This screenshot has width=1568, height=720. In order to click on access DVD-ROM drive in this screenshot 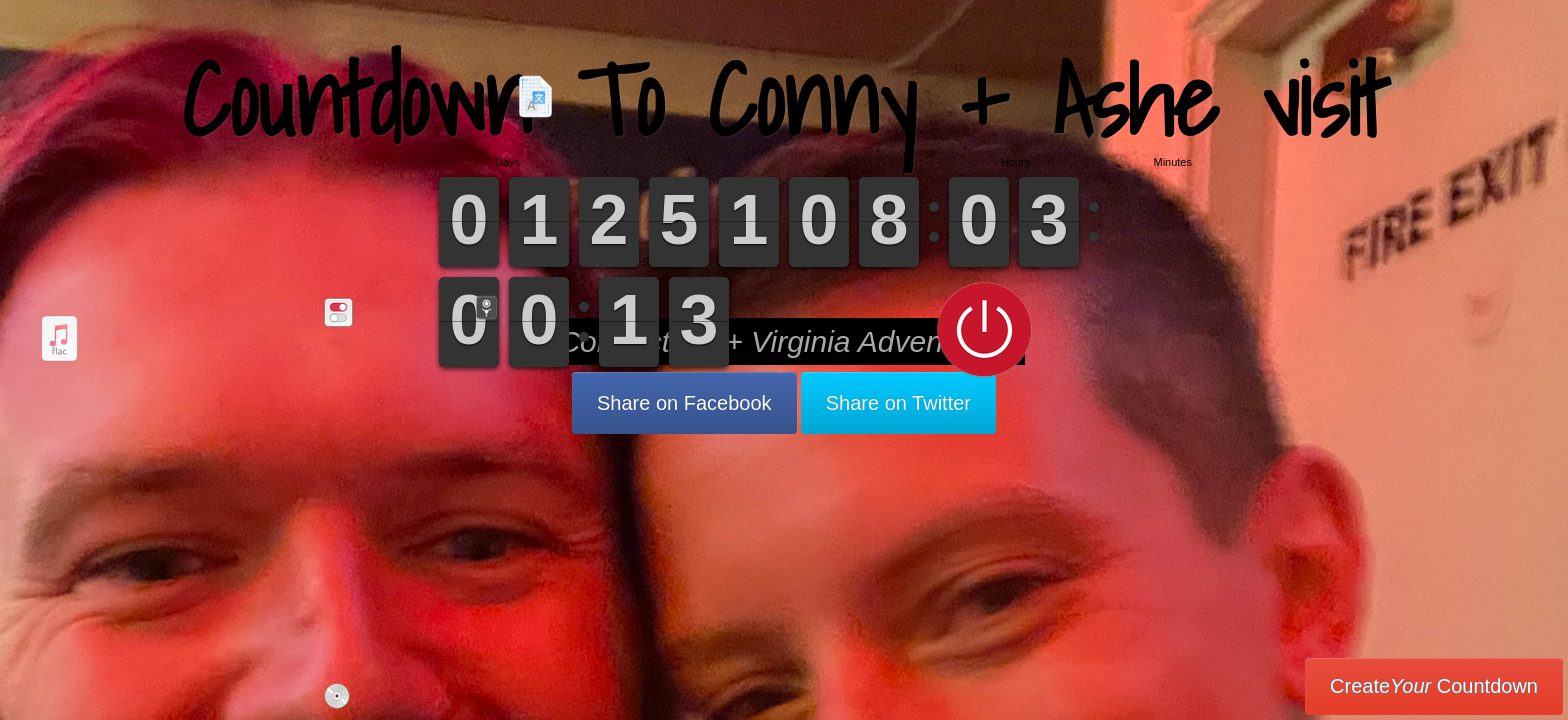, I will do `click(337, 696)`.